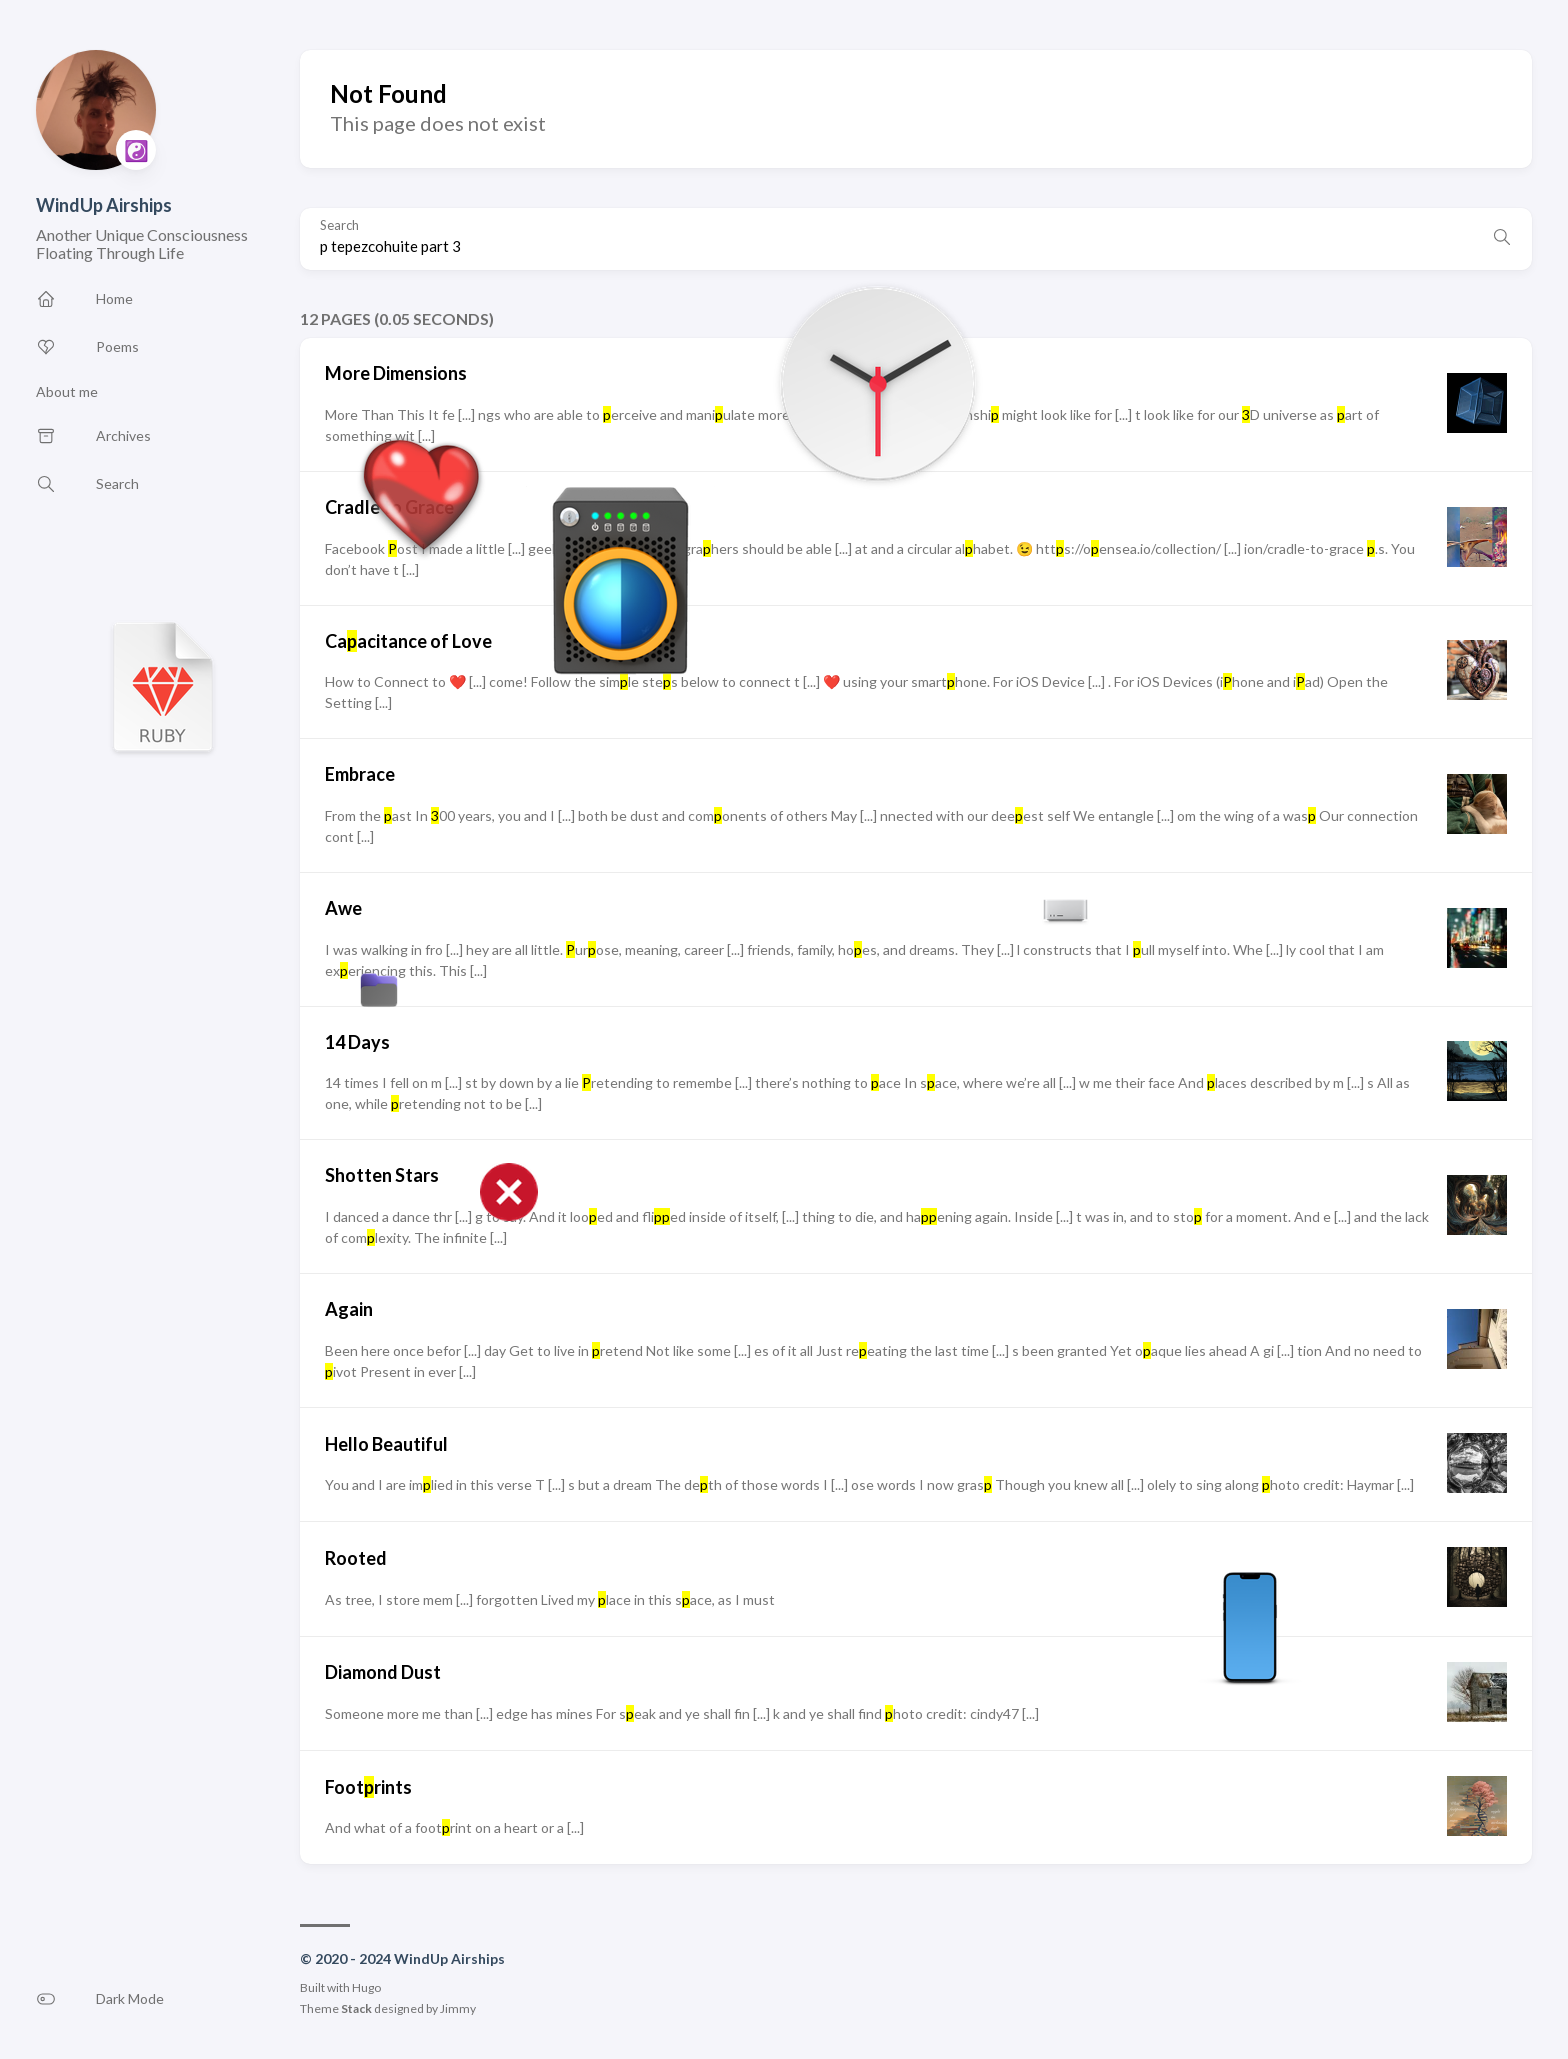 The height and width of the screenshot is (2059, 1568). Describe the element at coordinates (163, 689) in the screenshot. I see `ruby programming language source file` at that location.